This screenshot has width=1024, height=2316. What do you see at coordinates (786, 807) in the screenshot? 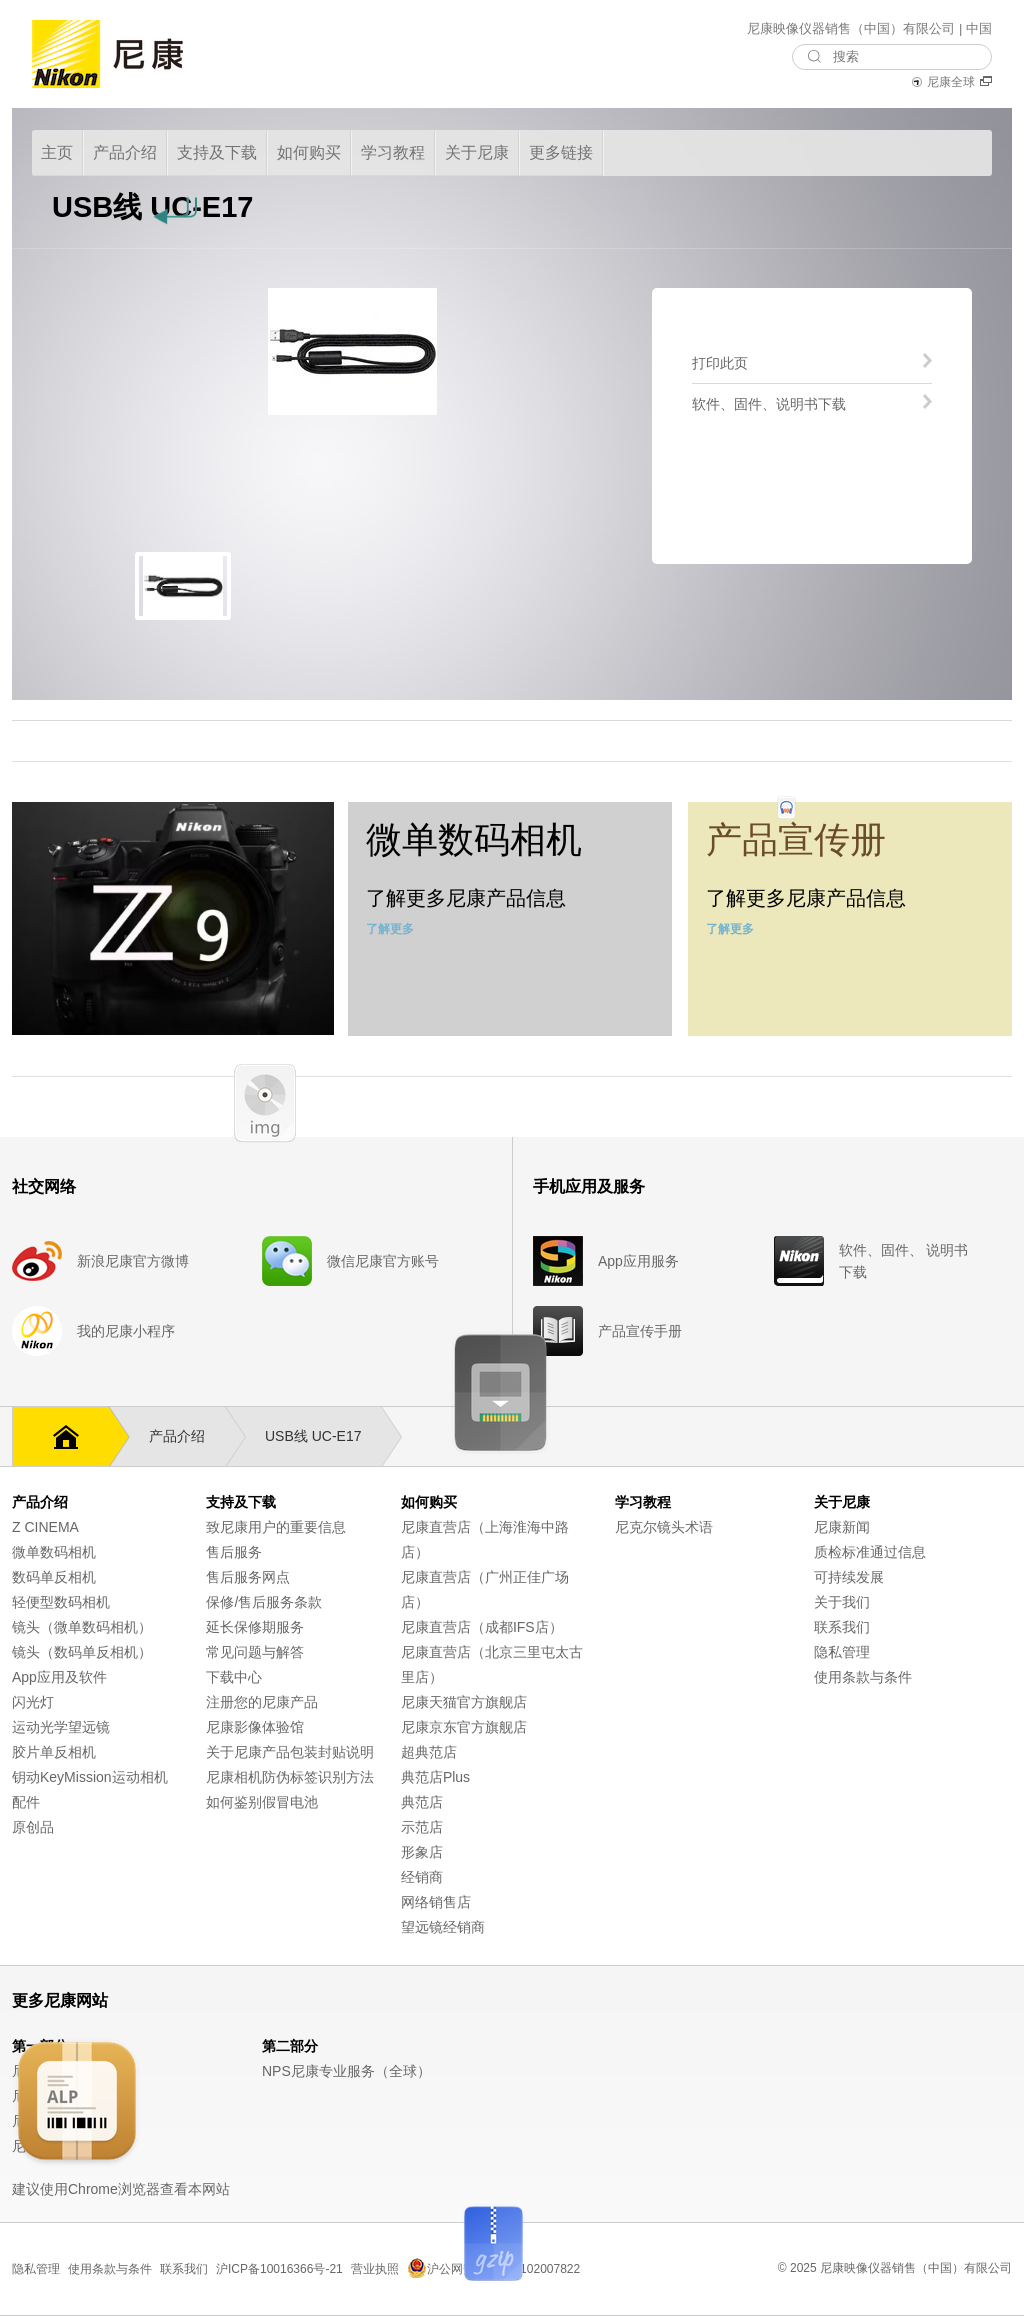
I see `audacity audio project file` at bounding box center [786, 807].